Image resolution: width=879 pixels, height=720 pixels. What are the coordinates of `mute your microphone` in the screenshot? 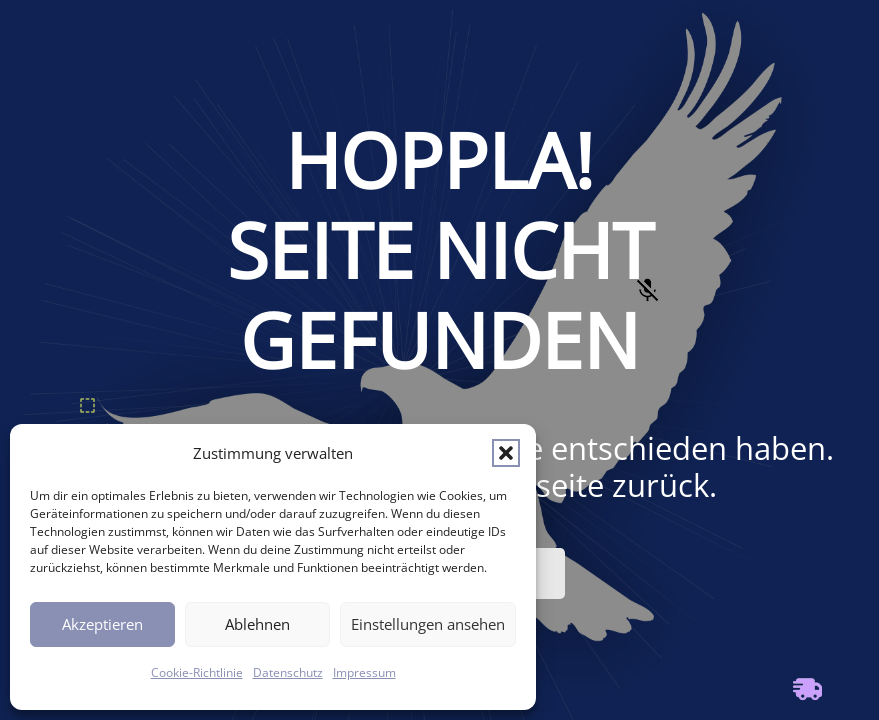 It's located at (647, 290).